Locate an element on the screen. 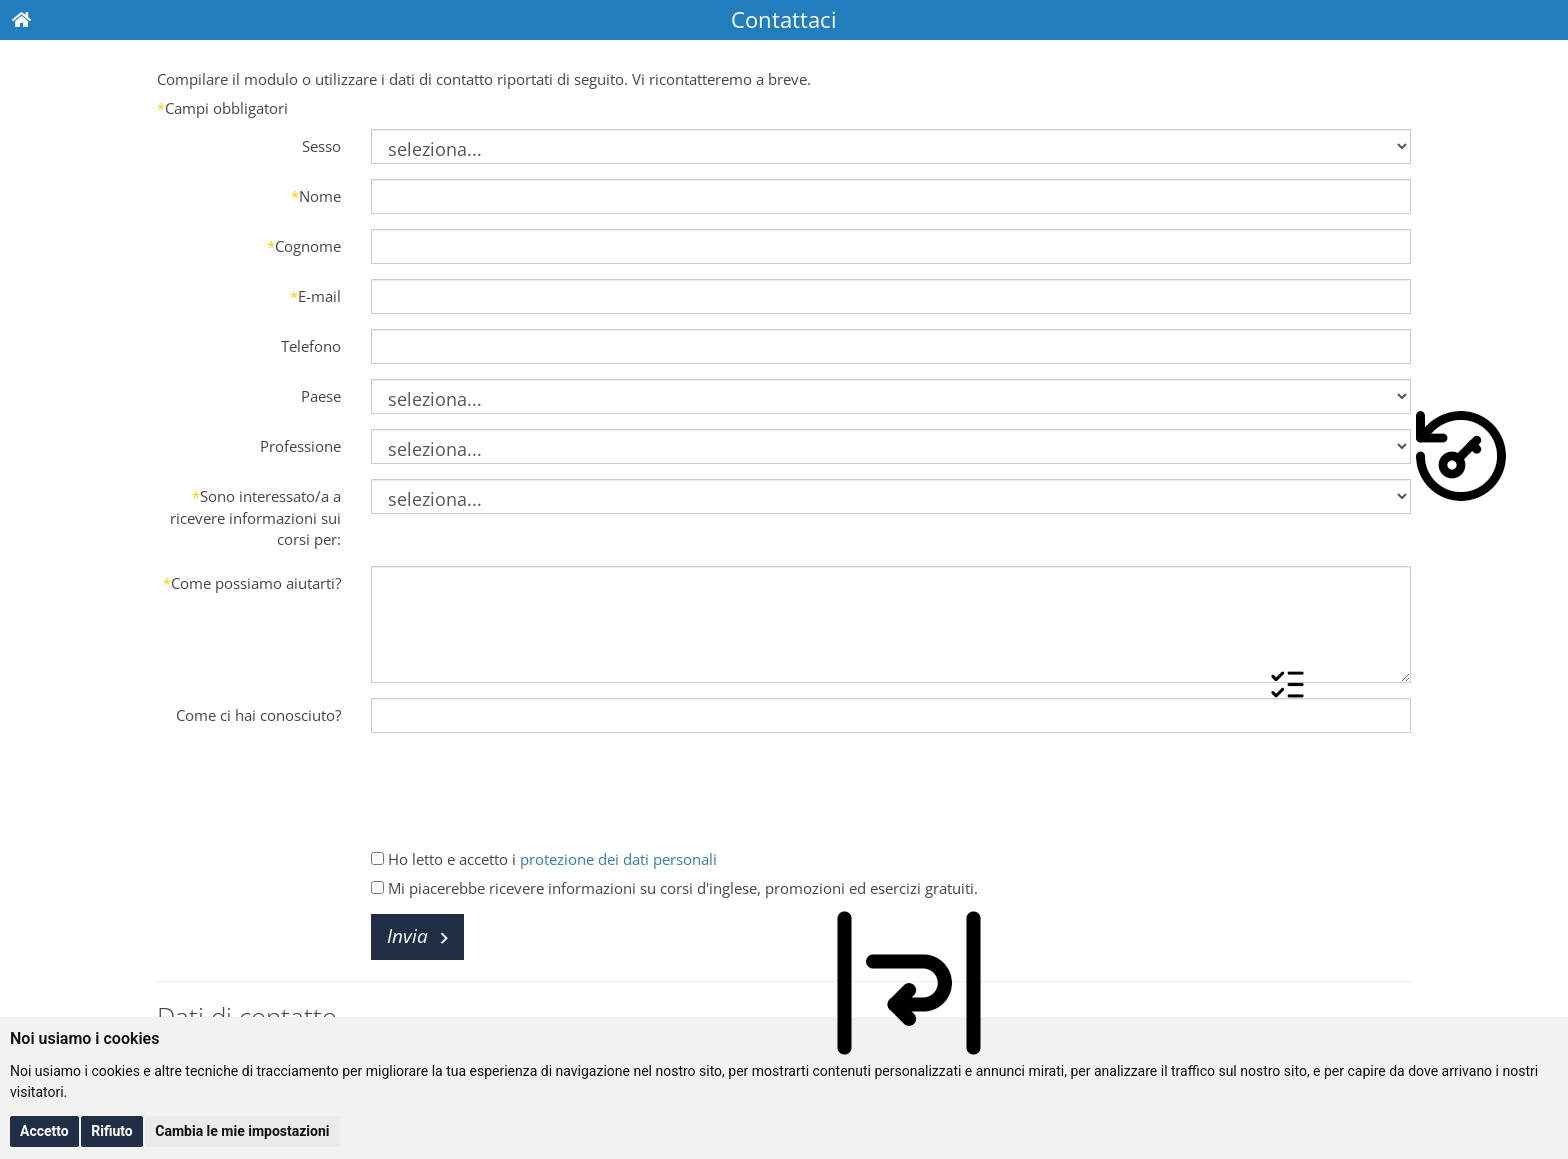  view completed tasks is located at coordinates (1287, 684).